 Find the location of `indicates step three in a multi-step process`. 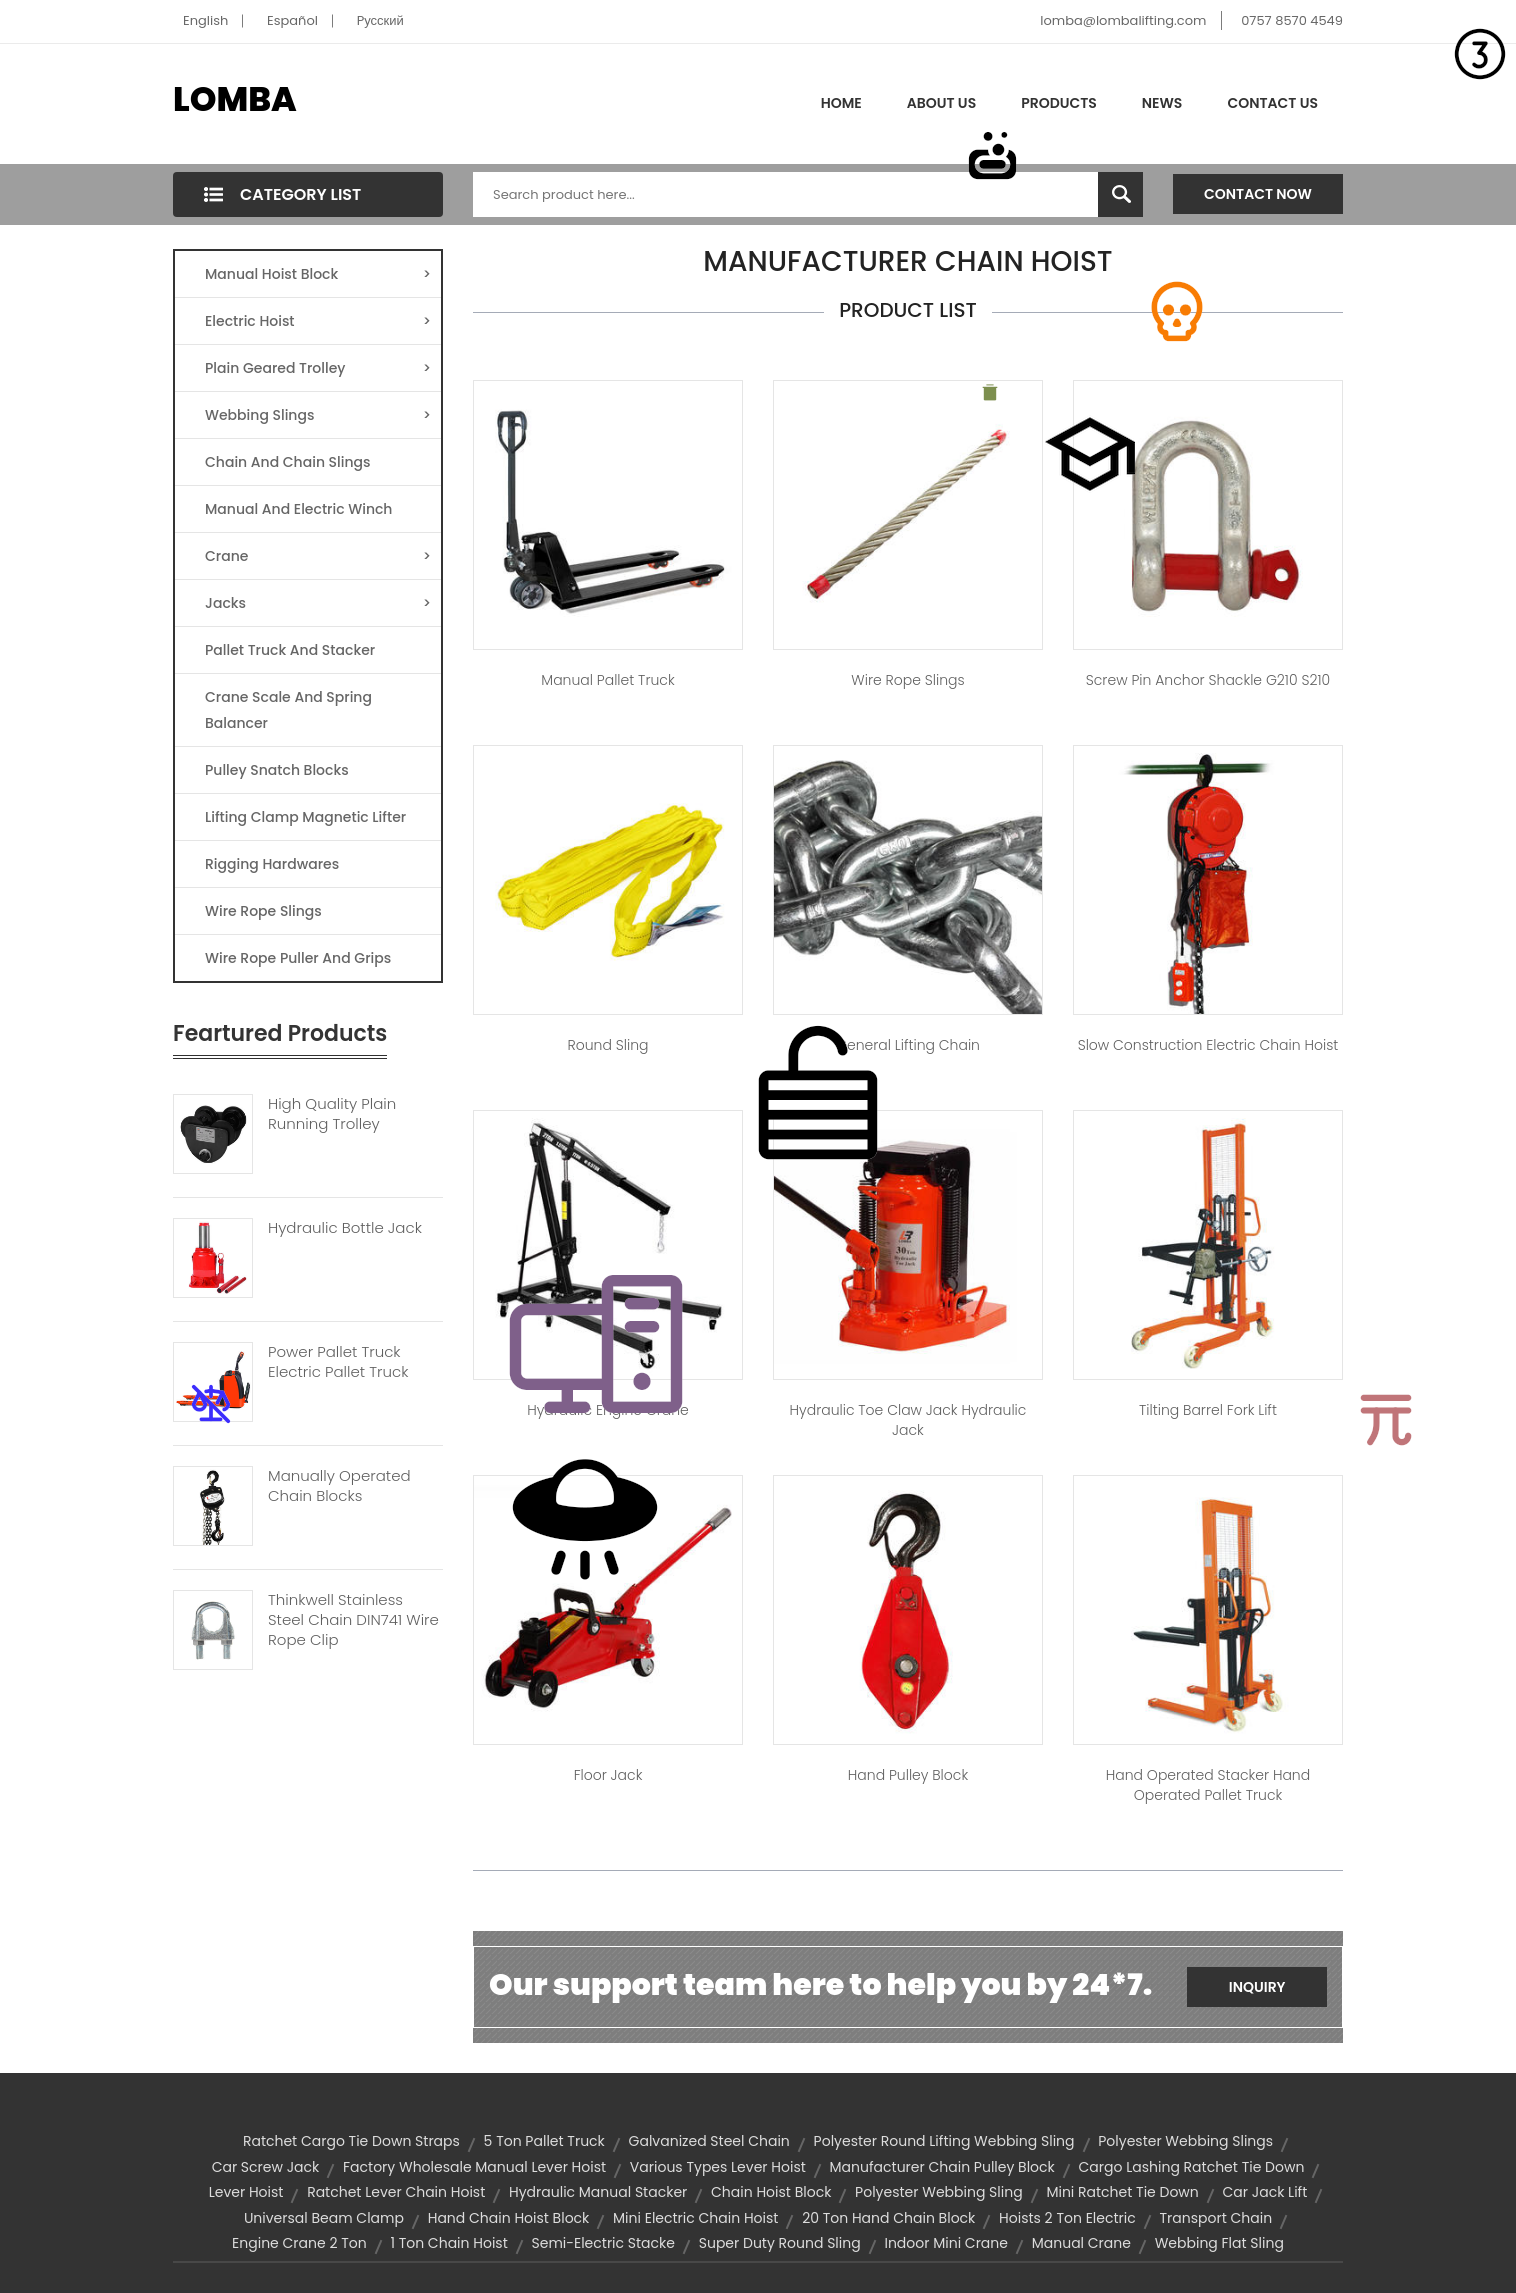

indicates step three in a multi-step process is located at coordinates (1480, 54).